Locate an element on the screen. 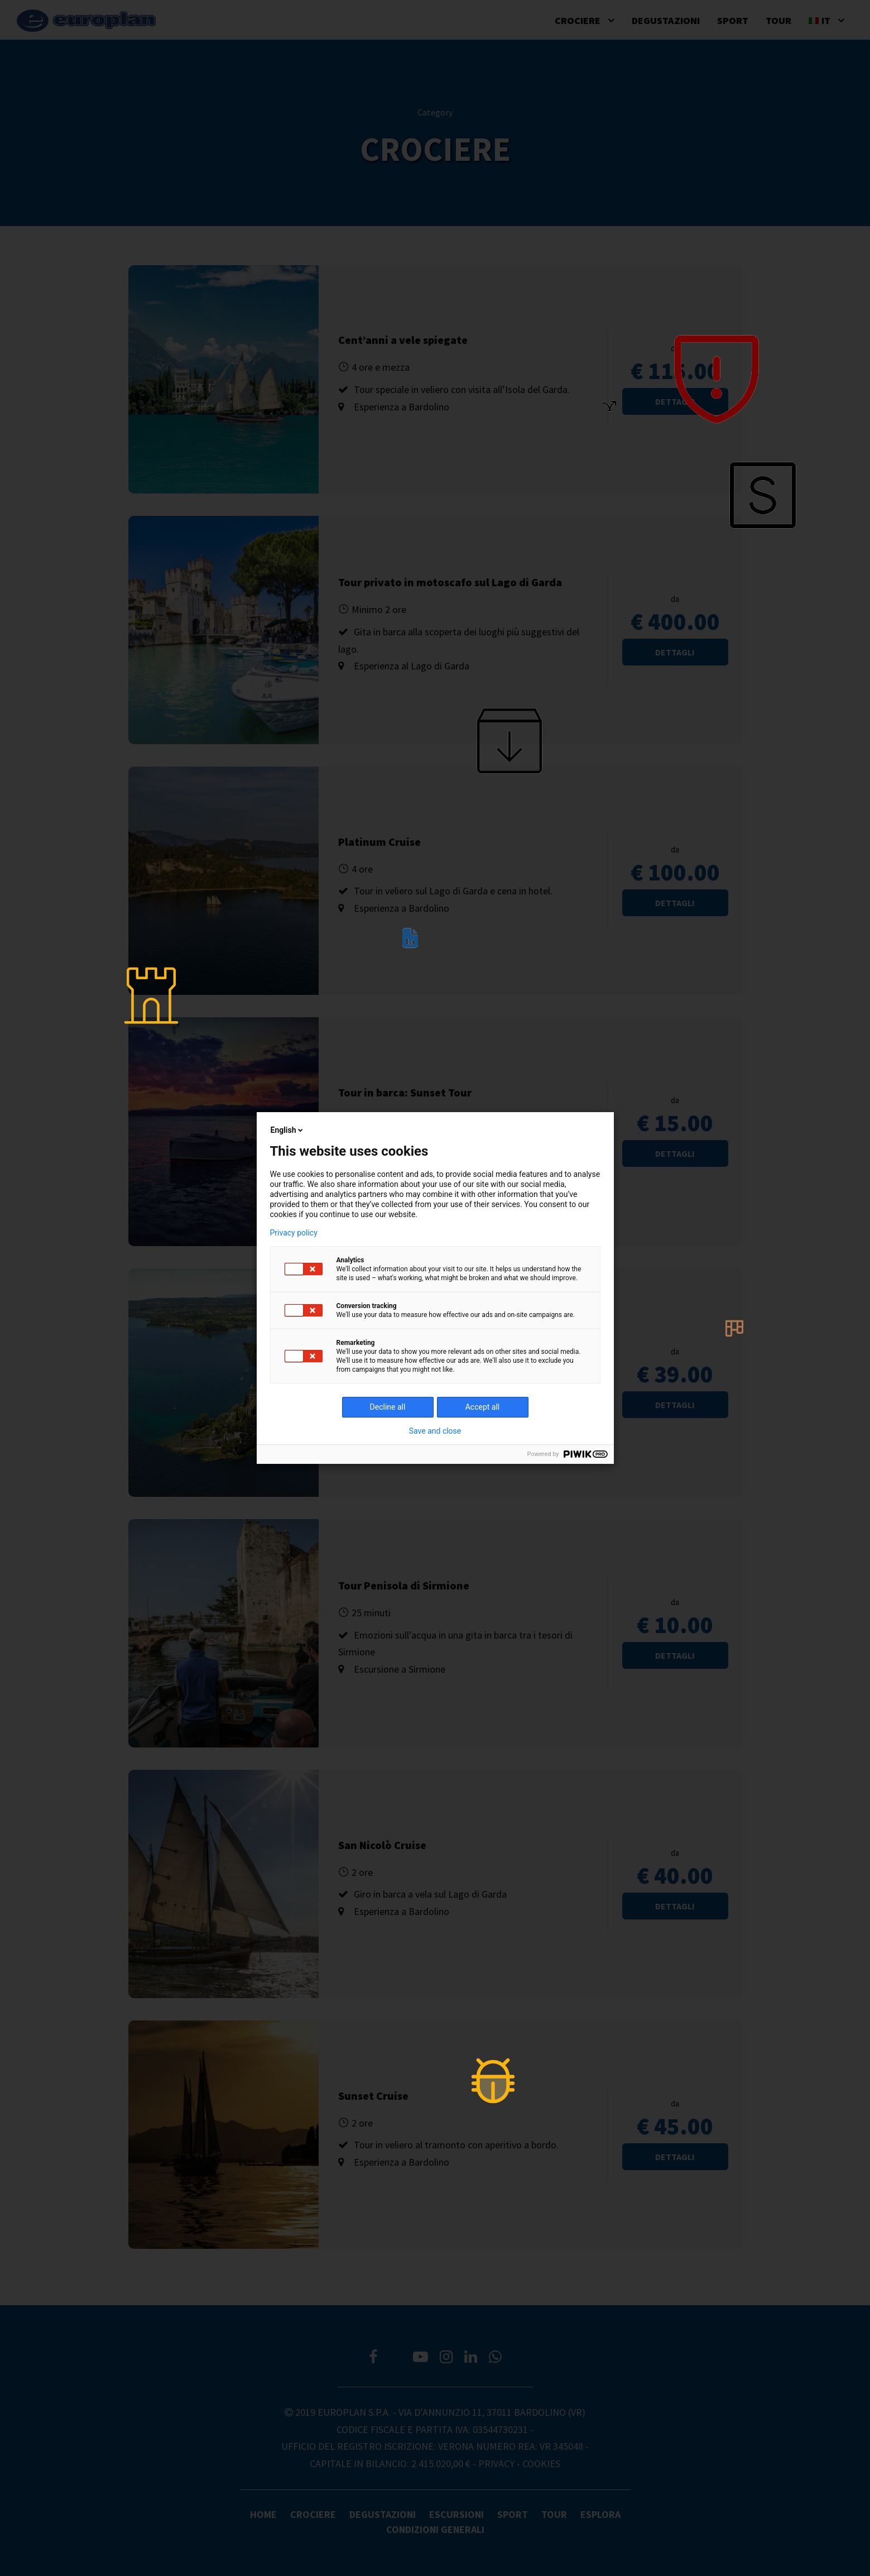 The height and width of the screenshot is (2576, 870). report a bug or issue is located at coordinates (493, 2080).